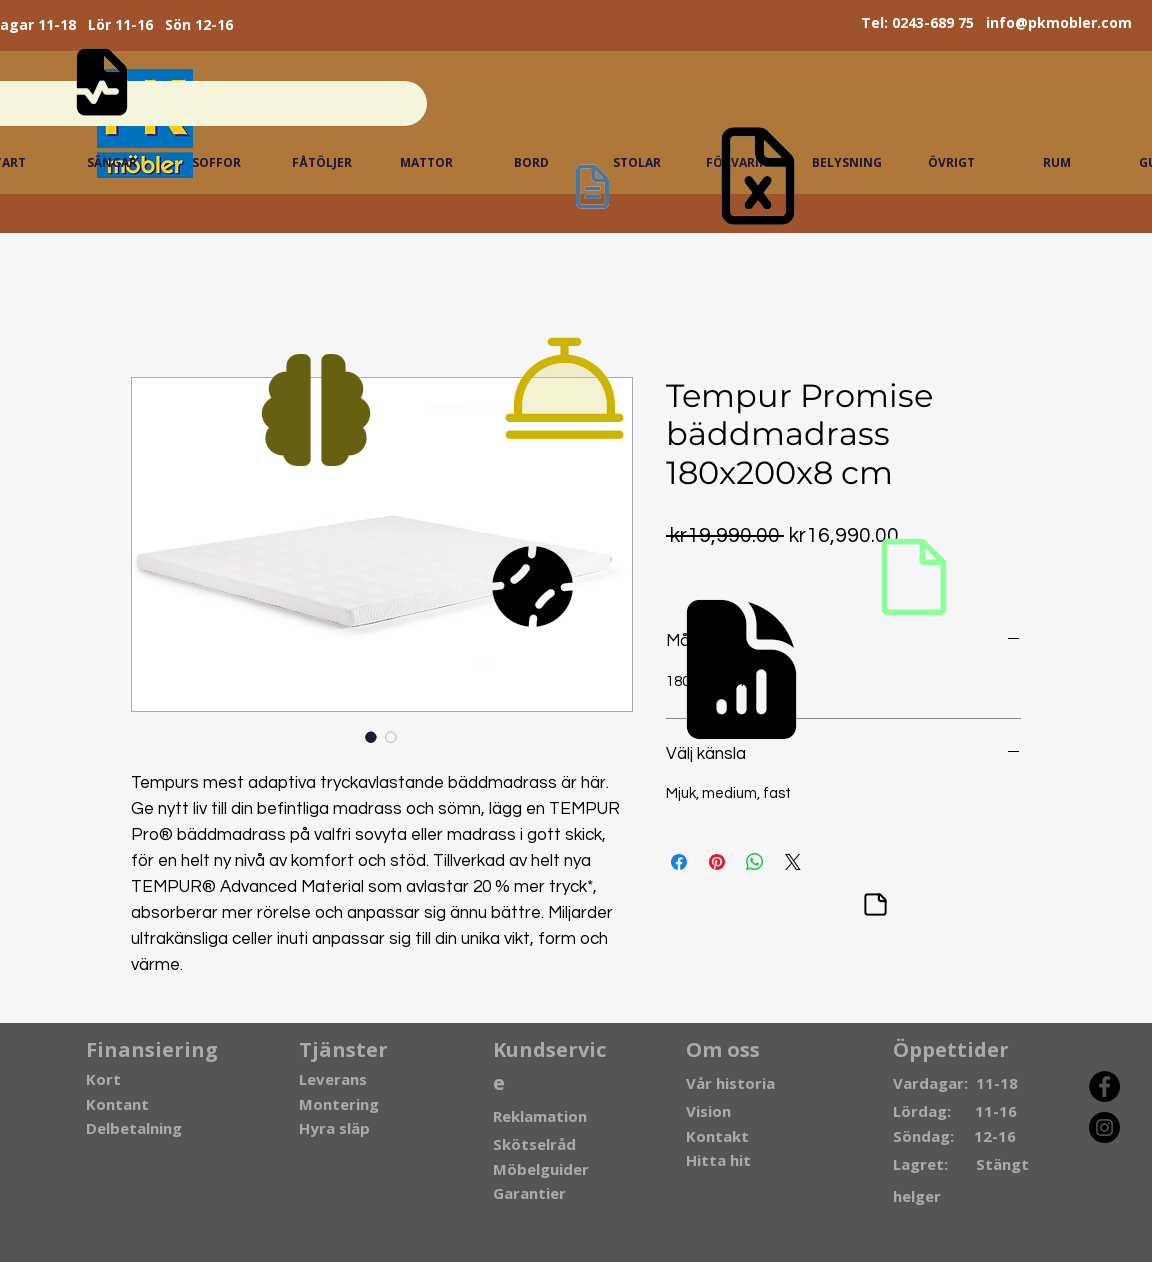  Describe the element at coordinates (592, 186) in the screenshot. I see `view document contents` at that location.